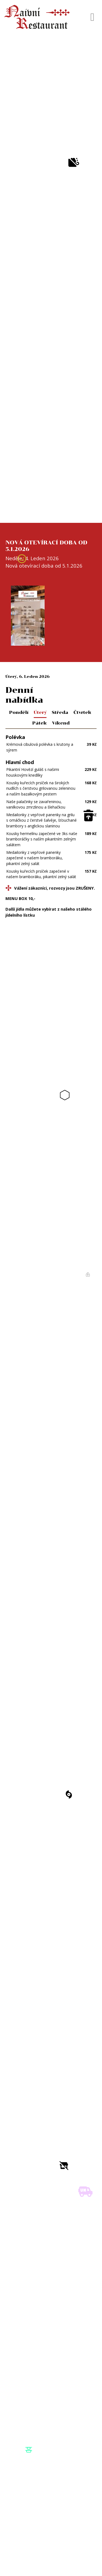  I want to click on rate your experience as neutral, so click(22, 559).